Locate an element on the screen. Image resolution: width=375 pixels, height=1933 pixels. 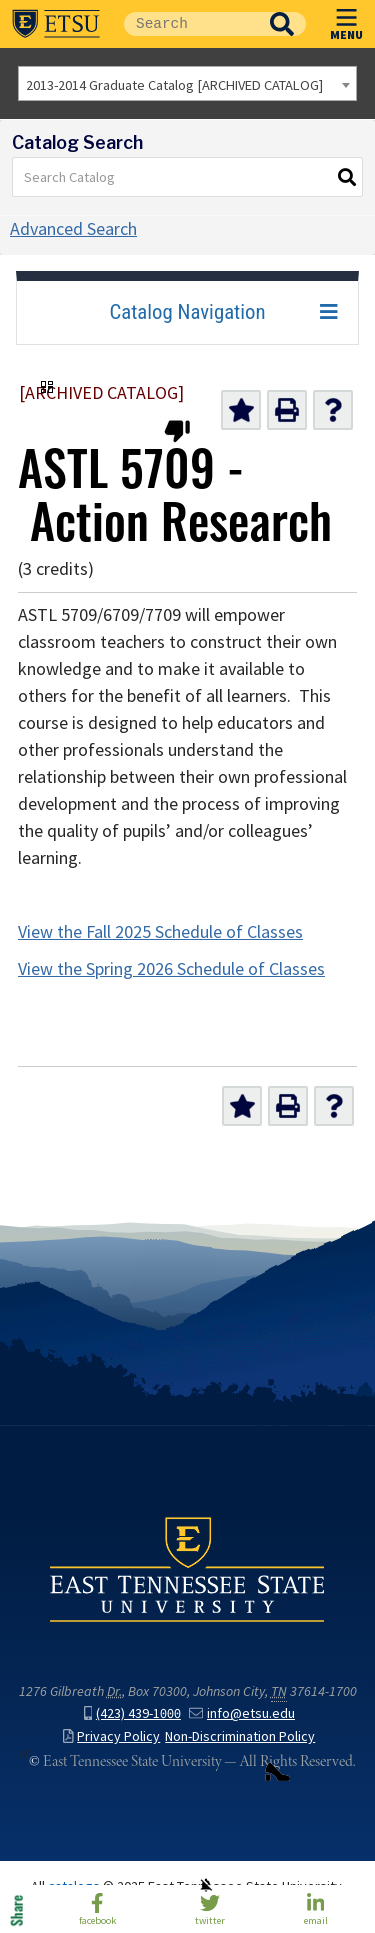
access the main dashboard is located at coordinates (47, 387).